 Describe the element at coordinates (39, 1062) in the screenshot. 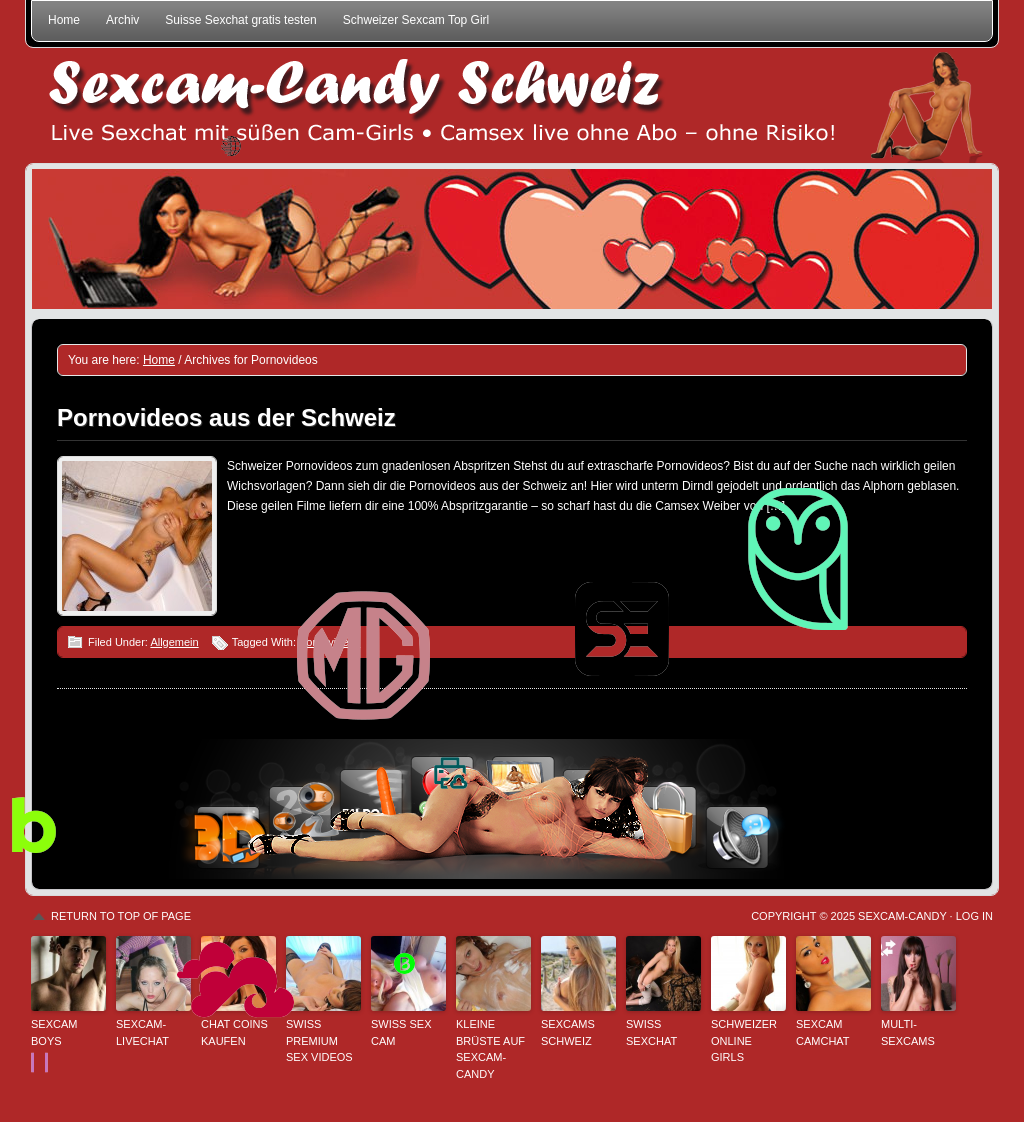

I see `pause media playback` at that location.